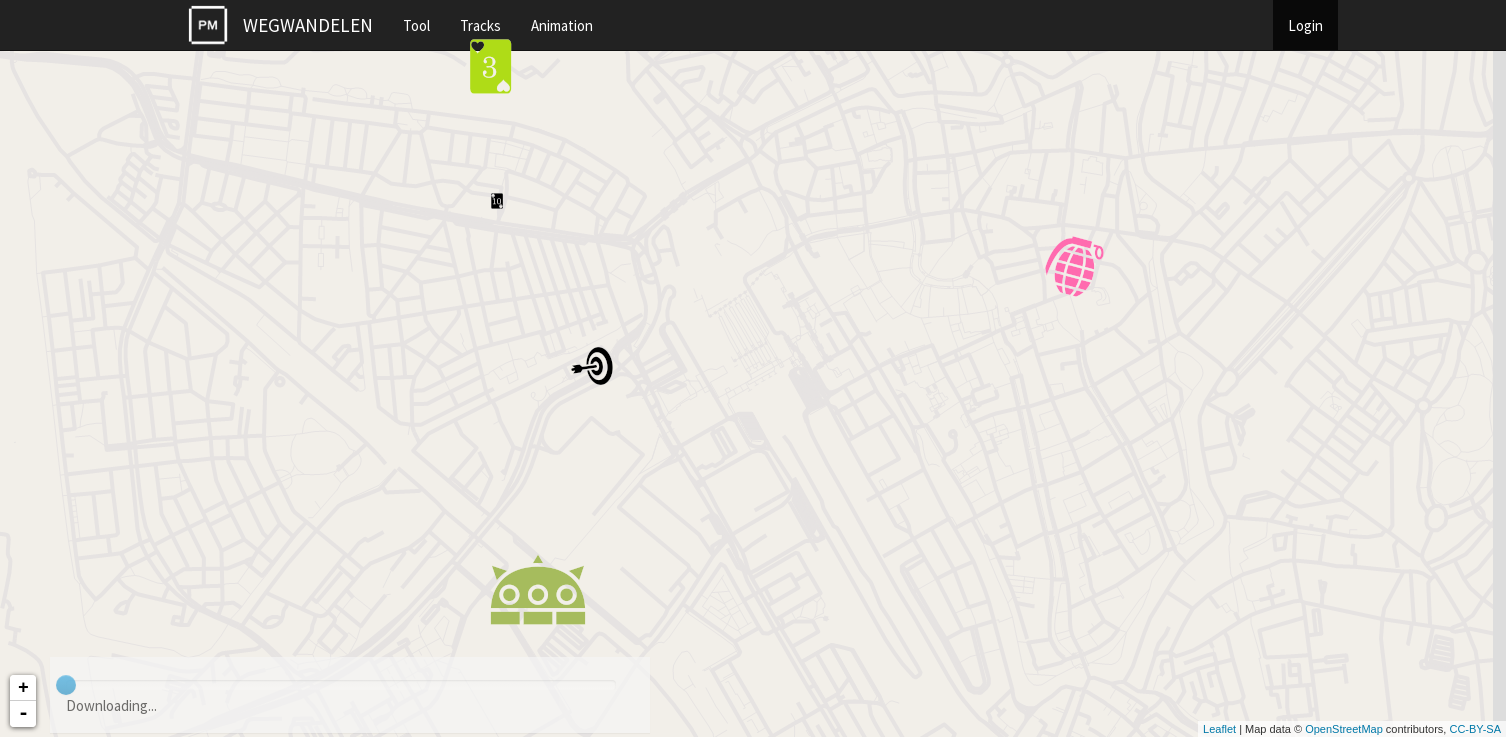 Image resolution: width=1506 pixels, height=737 pixels. Describe the element at coordinates (592, 366) in the screenshot. I see `set or view your goals` at that location.